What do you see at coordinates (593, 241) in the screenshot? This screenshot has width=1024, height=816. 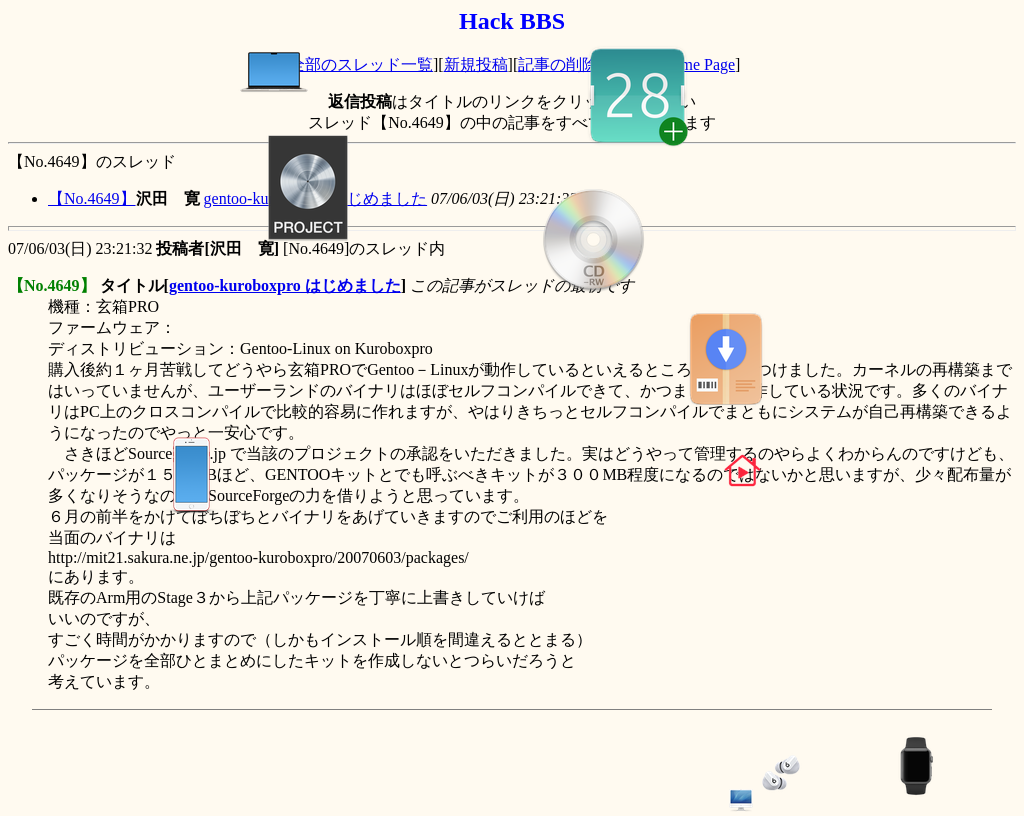 I see `access CD-RW disc drive` at bounding box center [593, 241].